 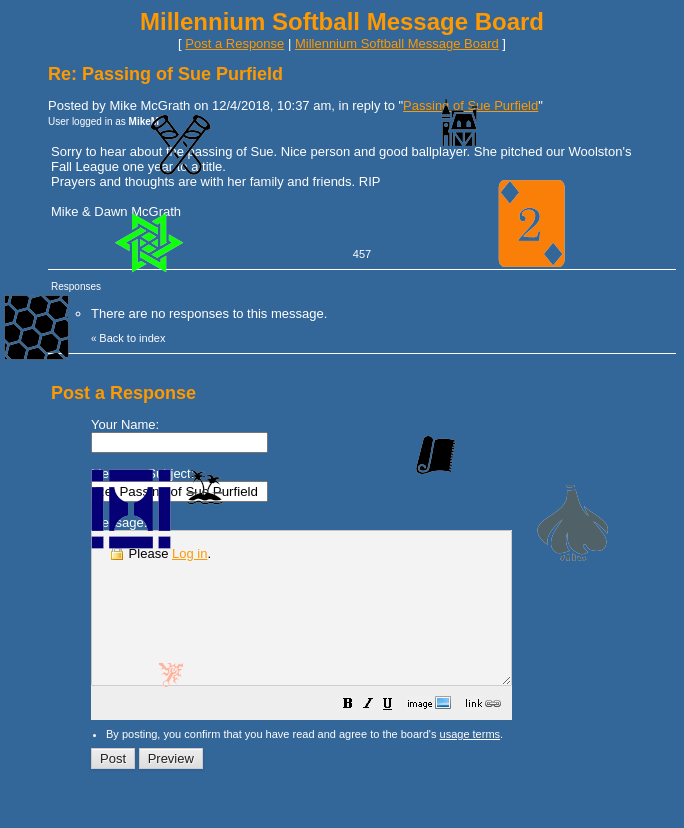 I want to click on ingredient icon for garlic in a cooking or recipe app, so click(x=573, y=522).